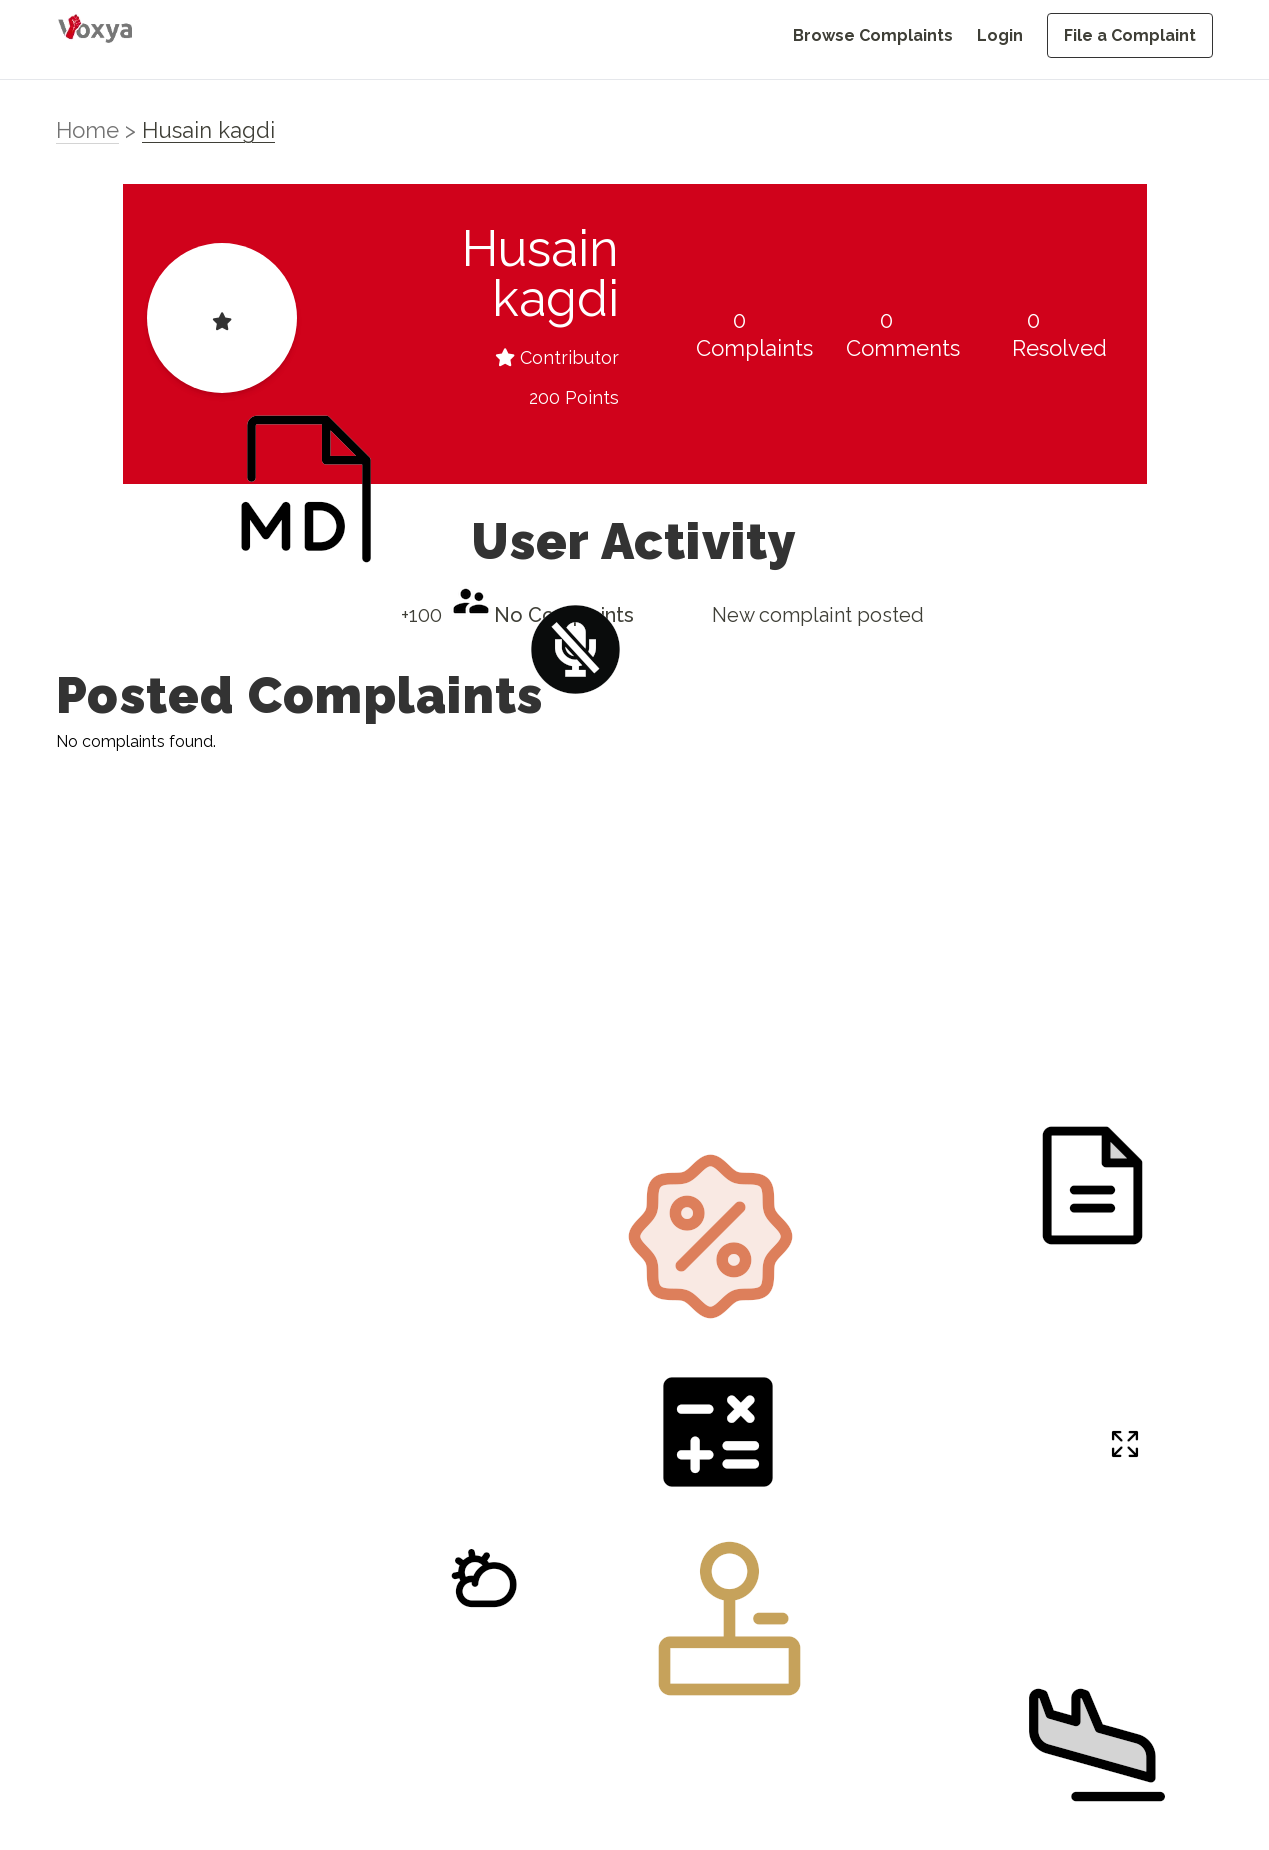  What do you see at coordinates (1090, 1745) in the screenshot?
I see `indicates flight arrival status` at bounding box center [1090, 1745].